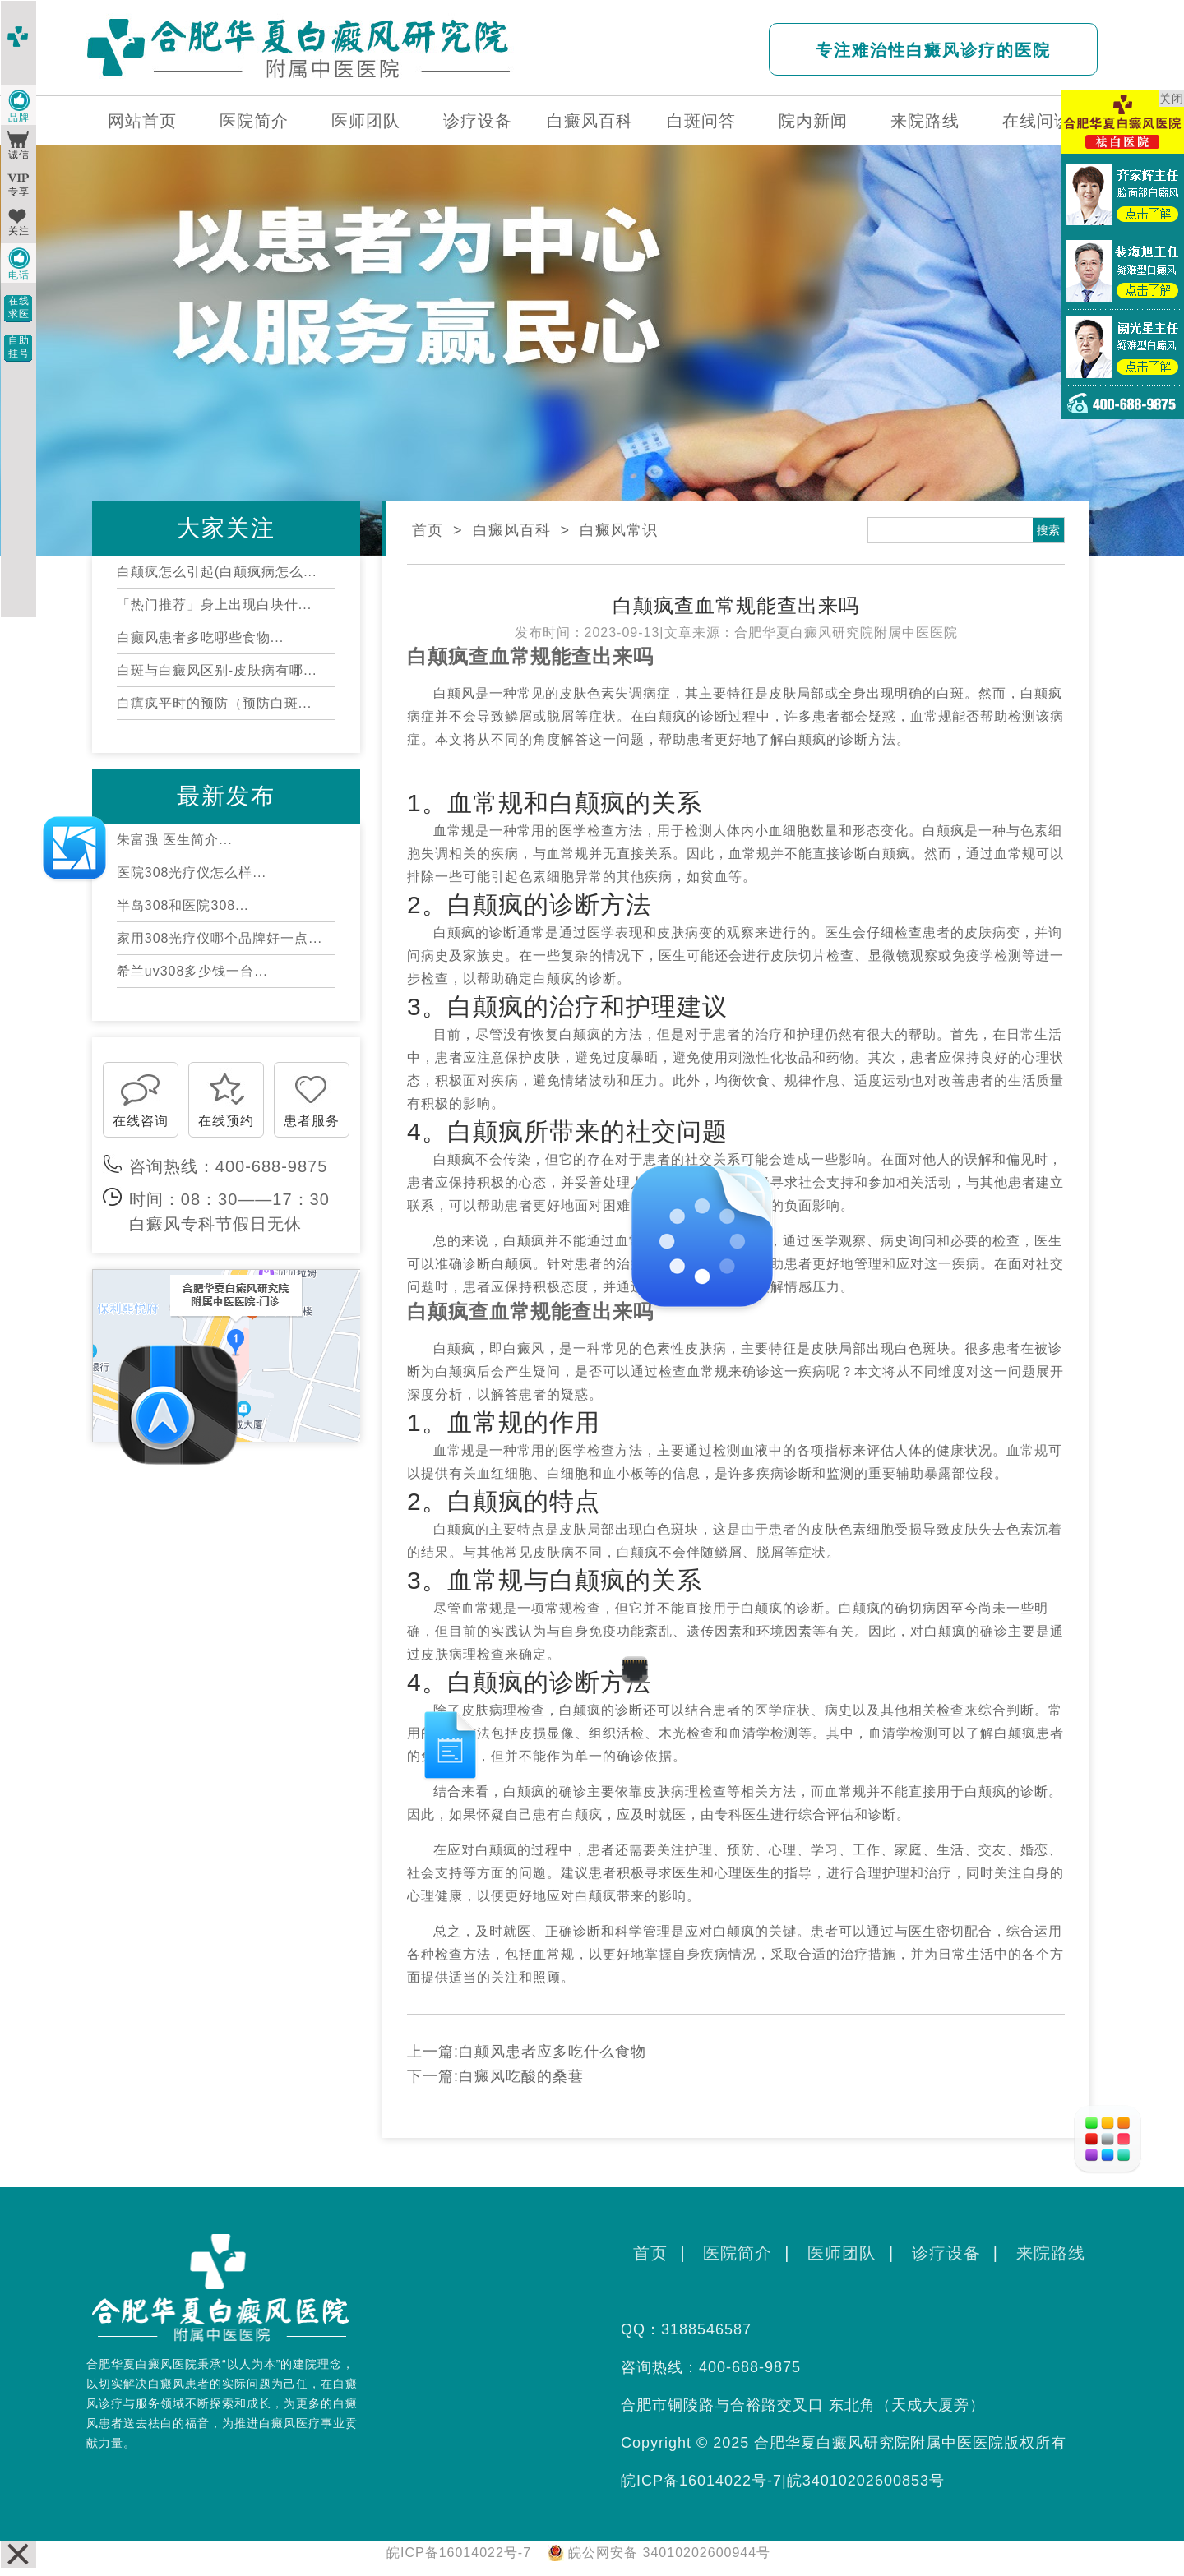 Image resolution: width=1184 pixels, height=2576 pixels. I want to click on ethernet port connection settings, so click(635, 1669).